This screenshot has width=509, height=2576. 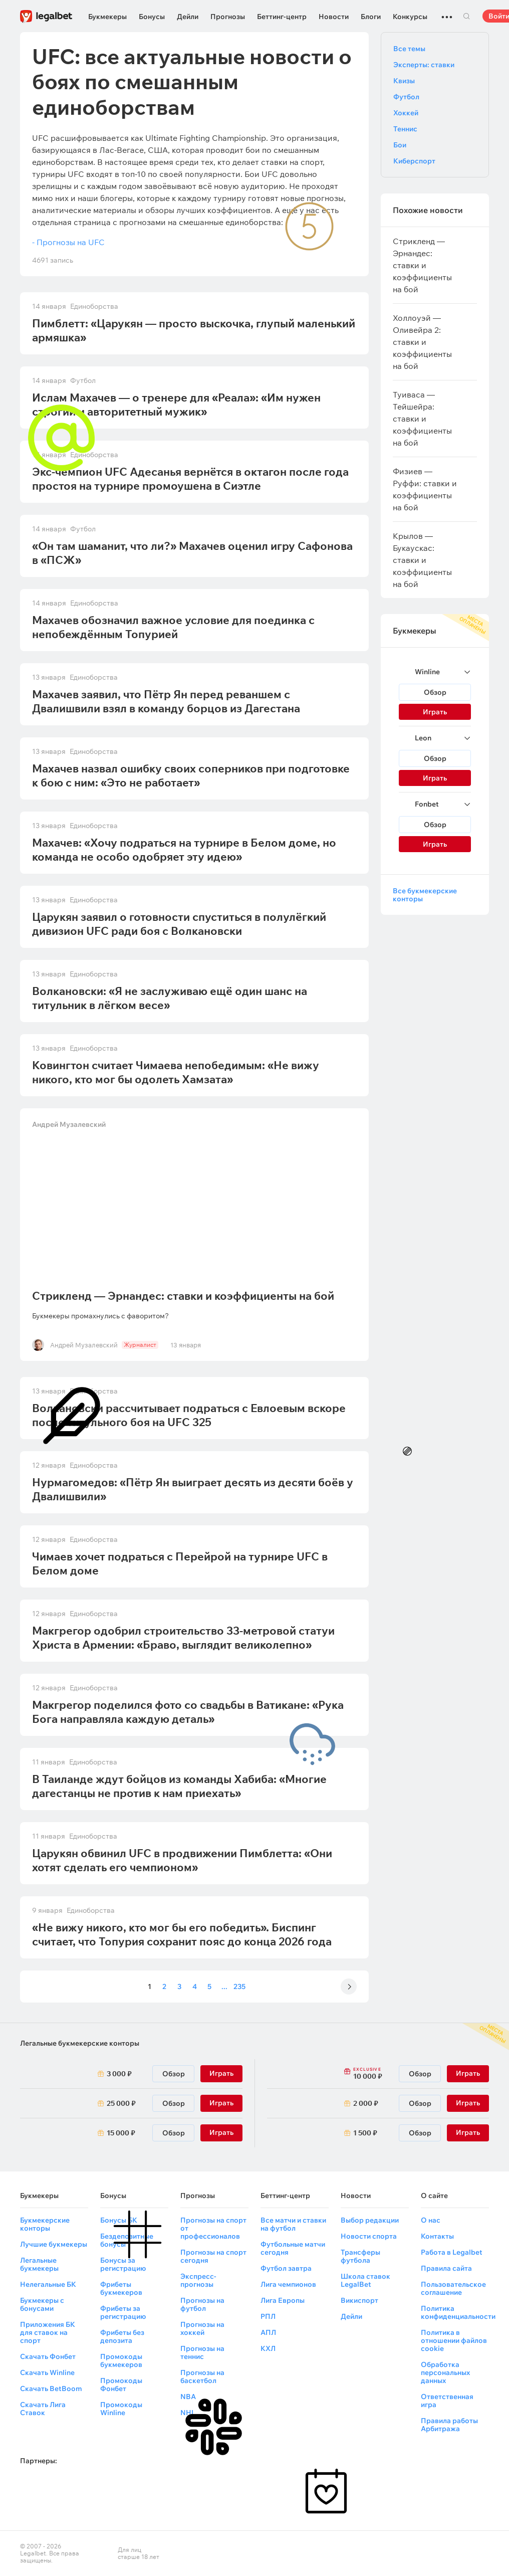 I want to click on mention a user in a post or comment, so click(x=61, y=438).